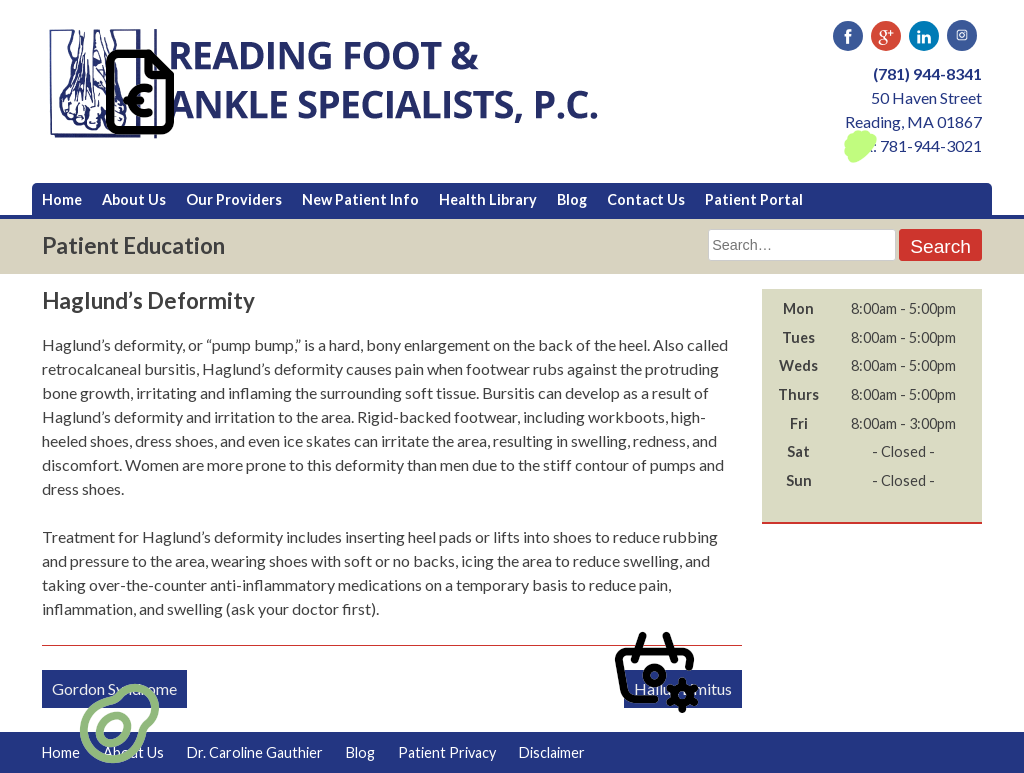 This screenshot has height=773, width=1024. Describe the element at coordinates (140, 92) in the screenshot. I see `view euro currency document` at that location.